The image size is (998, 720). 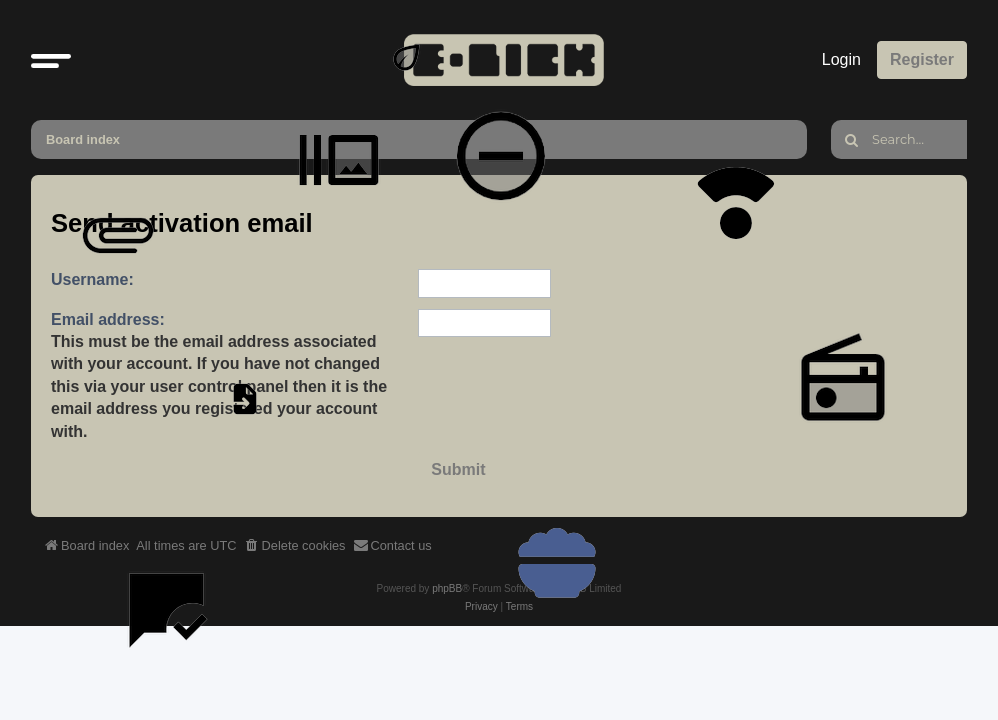 What do you see at coordinates (843, 379) in the screenshot?
I see `access radio or audio streaming` at bounding box center [843, 379].